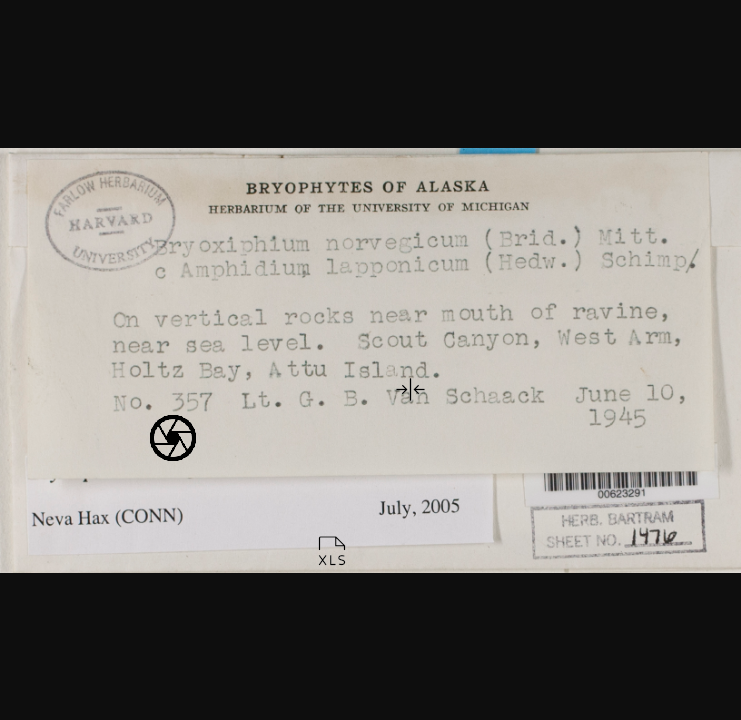 This screenshot has height=720, width=741. What do you see at coordinates (410, 389) in the screenshot?
I see `collapse content horizontally` at bounding box center [410, 389].